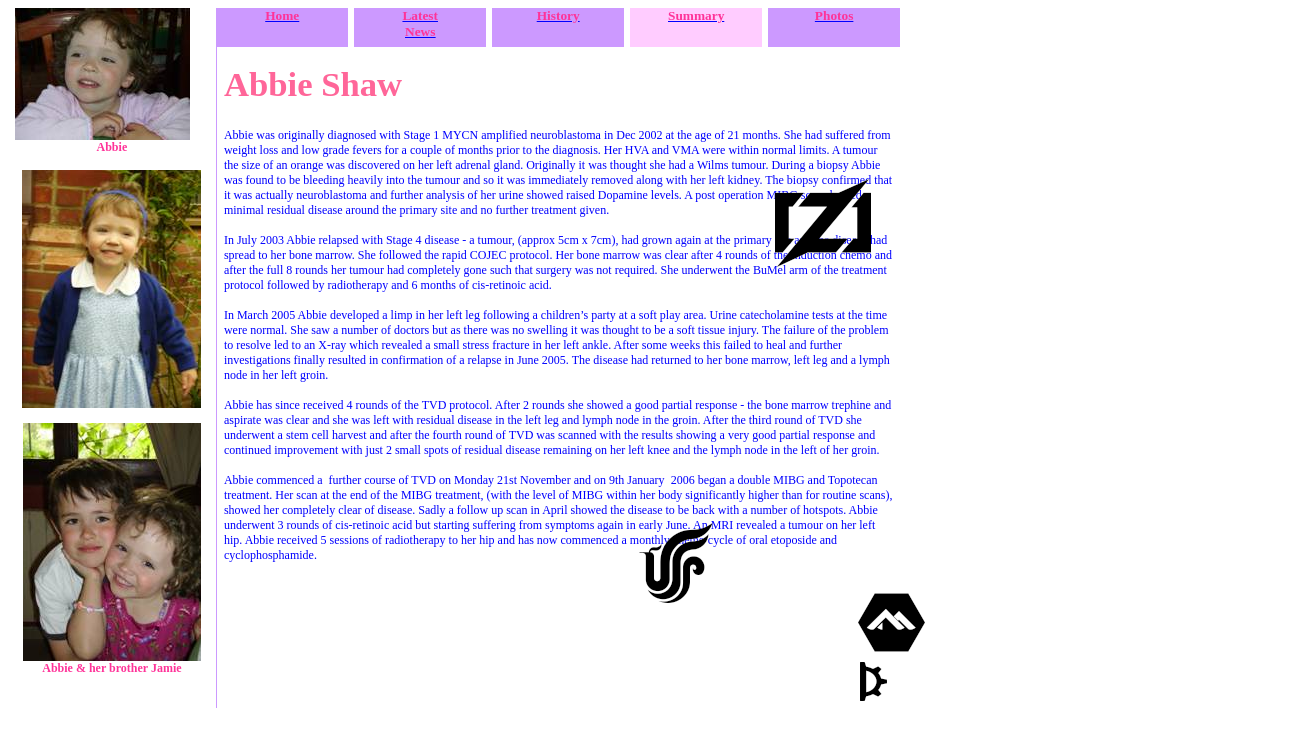 The width and height of the screenshot is (1289, 731). What do you see at coordinates (891, 622) in the screenshot?
I see `Alpine Linux operating system logo` at bounding box center [891, 622].